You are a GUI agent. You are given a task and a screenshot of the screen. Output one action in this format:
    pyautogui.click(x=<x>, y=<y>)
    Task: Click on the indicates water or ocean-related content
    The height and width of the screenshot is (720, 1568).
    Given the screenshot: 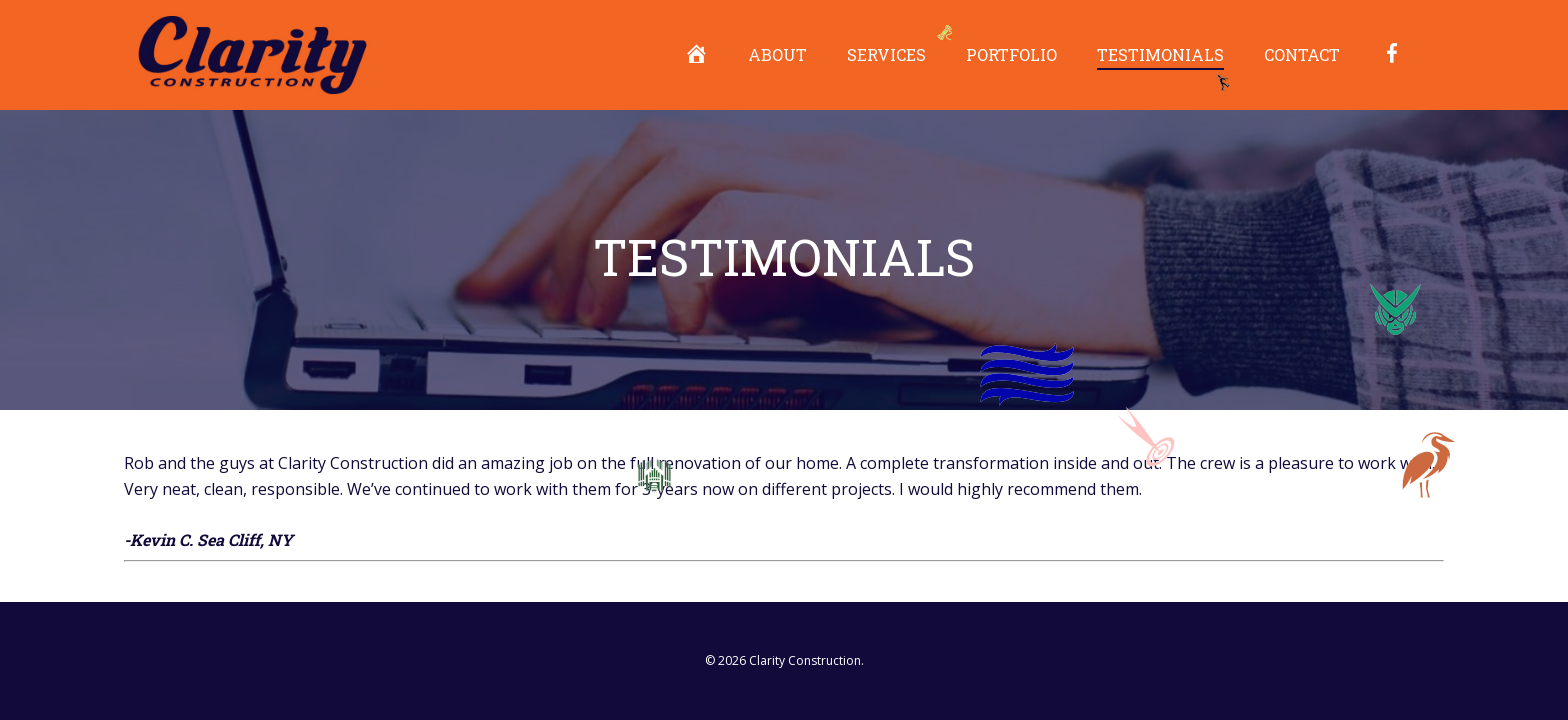 What is the action you would take?
    pyautogui.click(x=1027, y=373)
    